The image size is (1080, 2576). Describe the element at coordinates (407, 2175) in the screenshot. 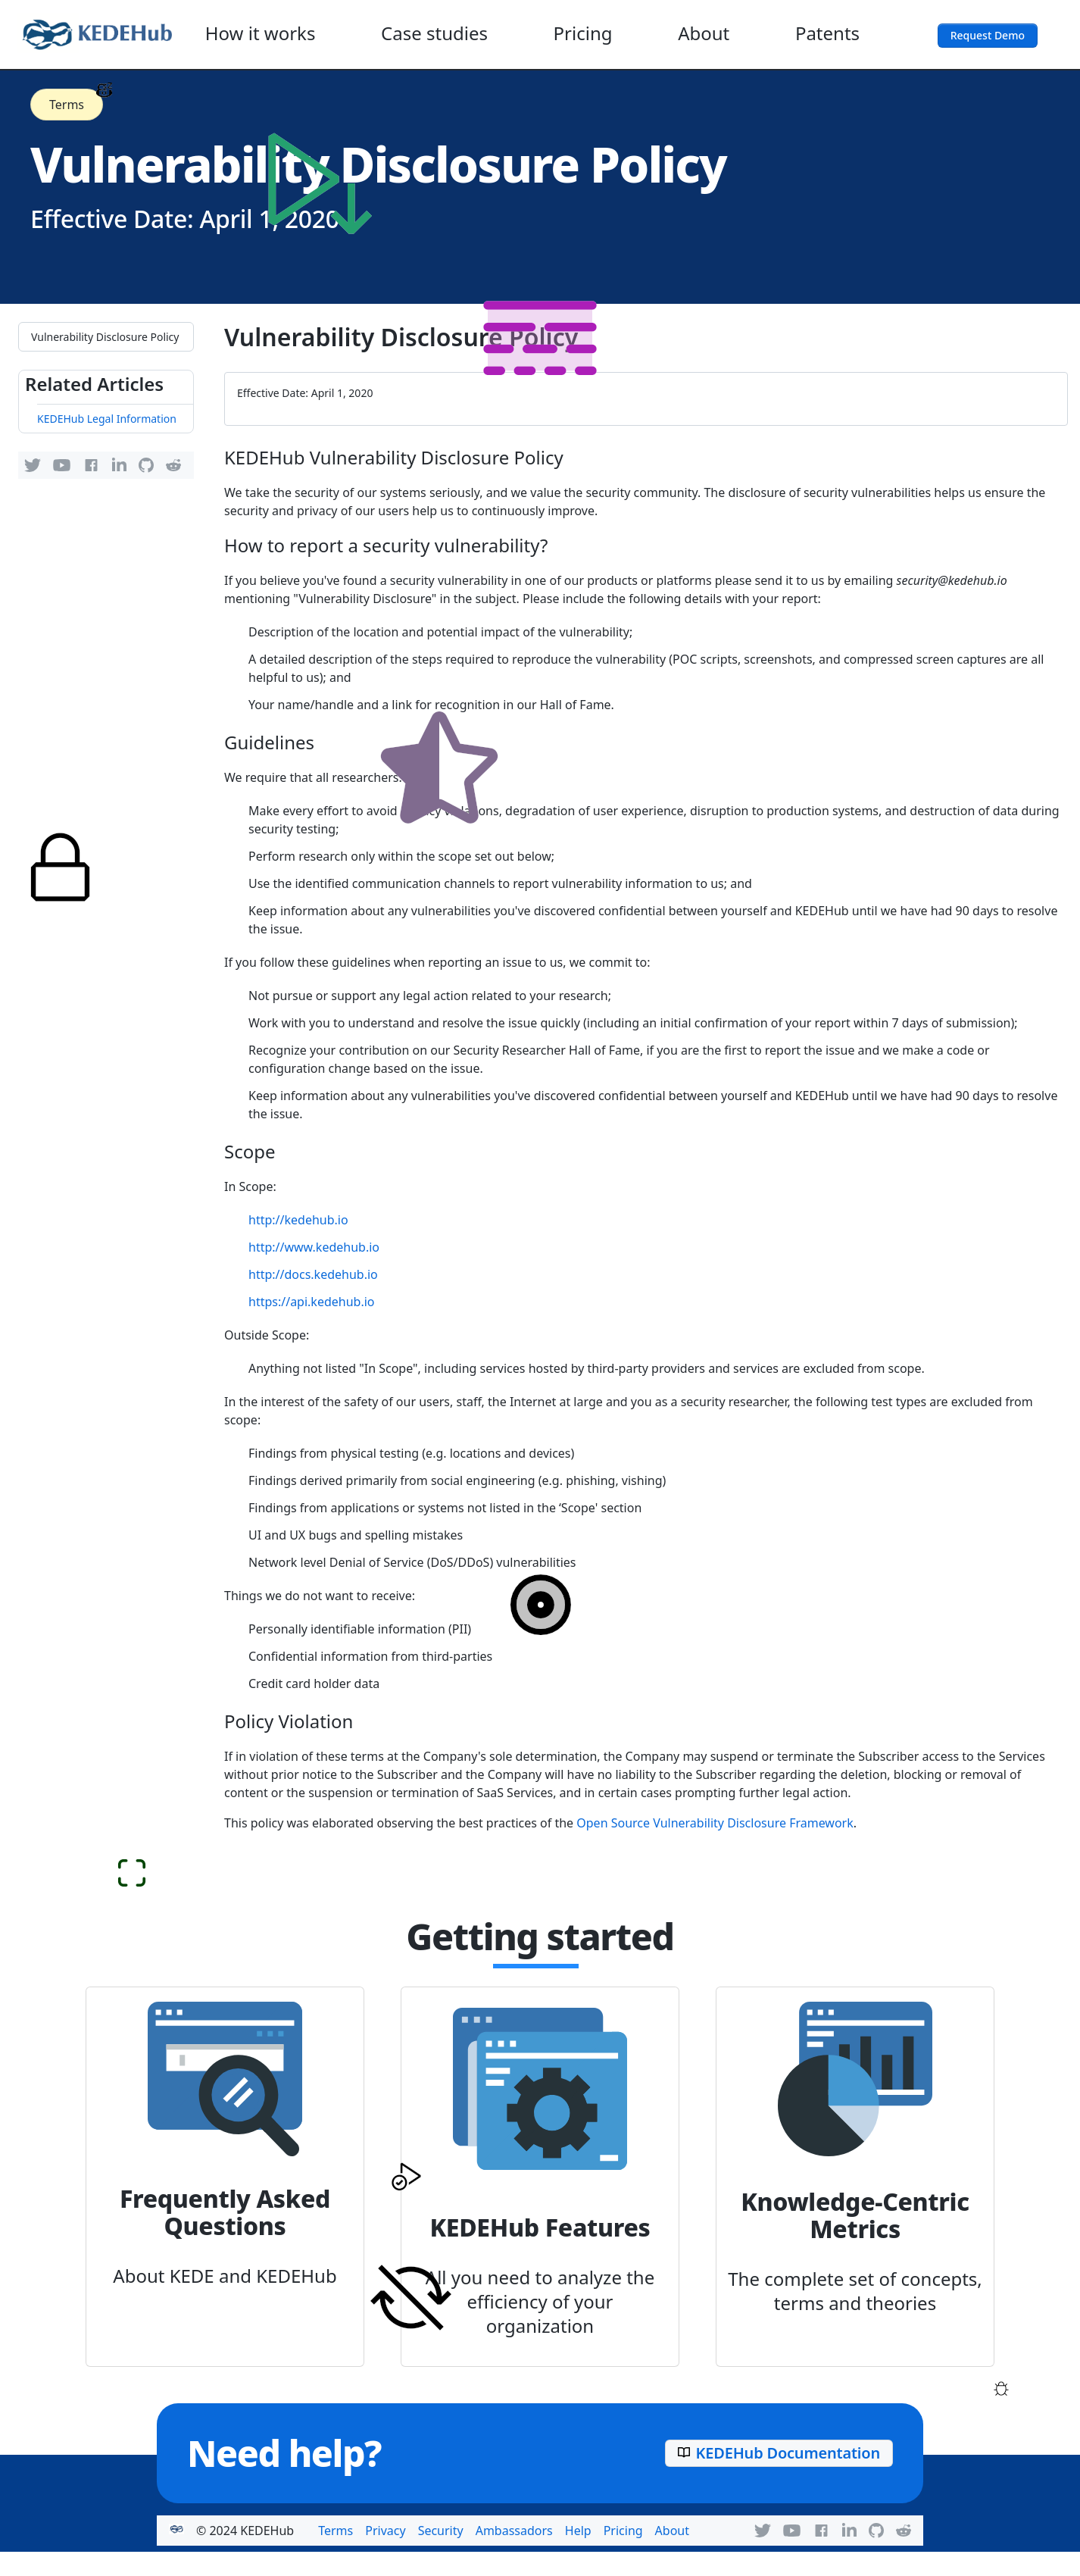

I see `run tests with code coverage enabled` at that location.